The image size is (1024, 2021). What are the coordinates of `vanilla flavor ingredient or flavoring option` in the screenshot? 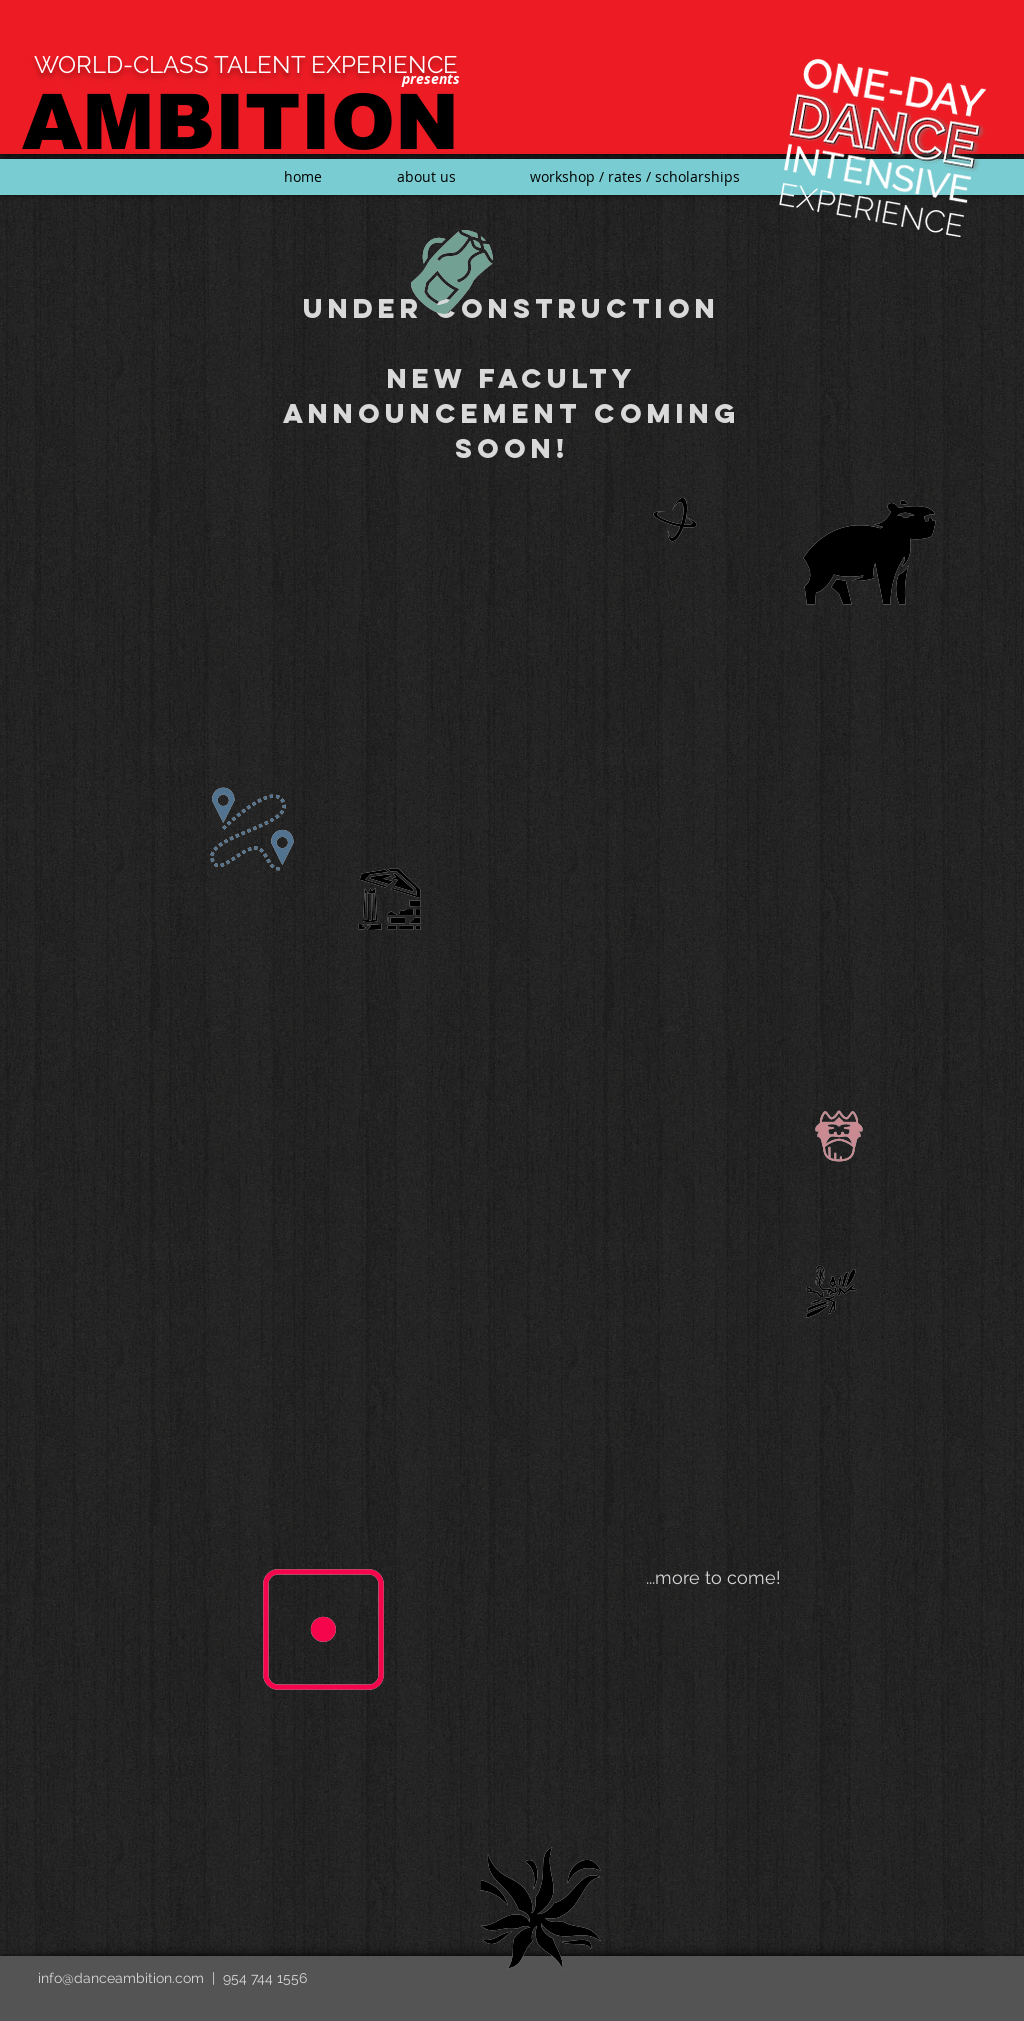 It's located at (540, 1907).